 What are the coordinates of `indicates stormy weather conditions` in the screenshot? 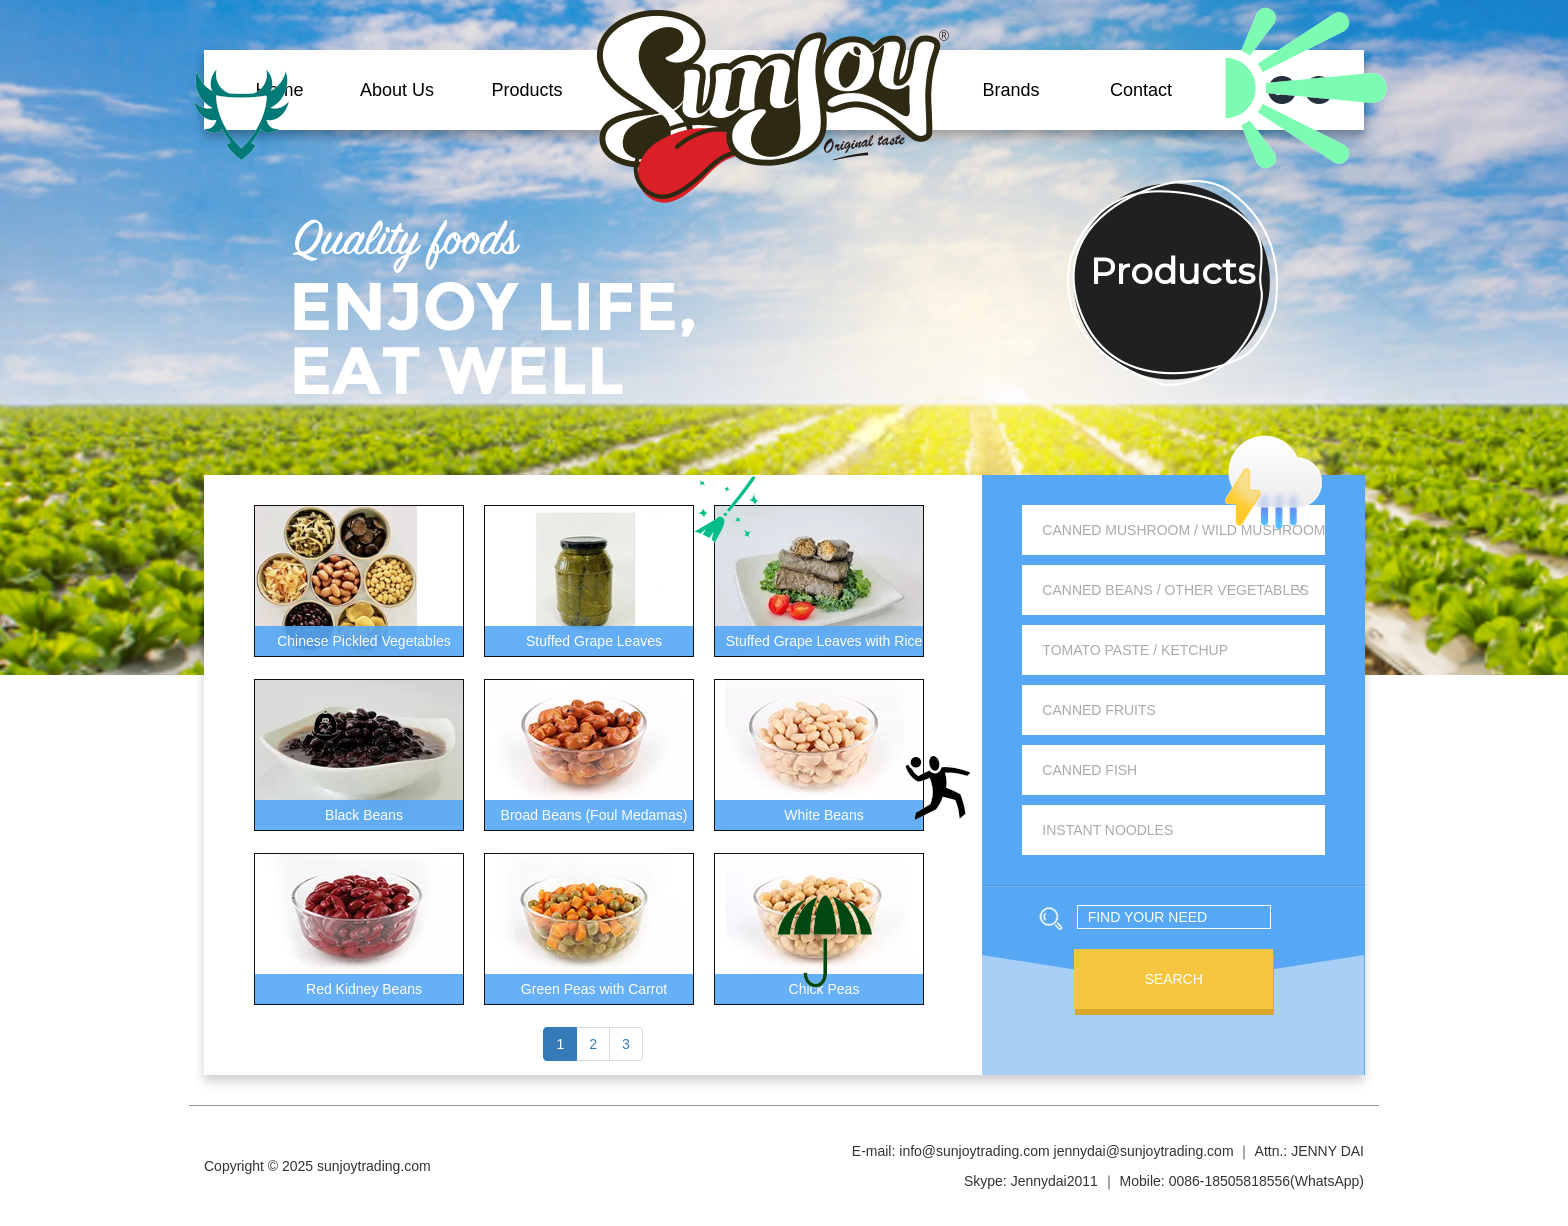 It's located at (1273, 482).